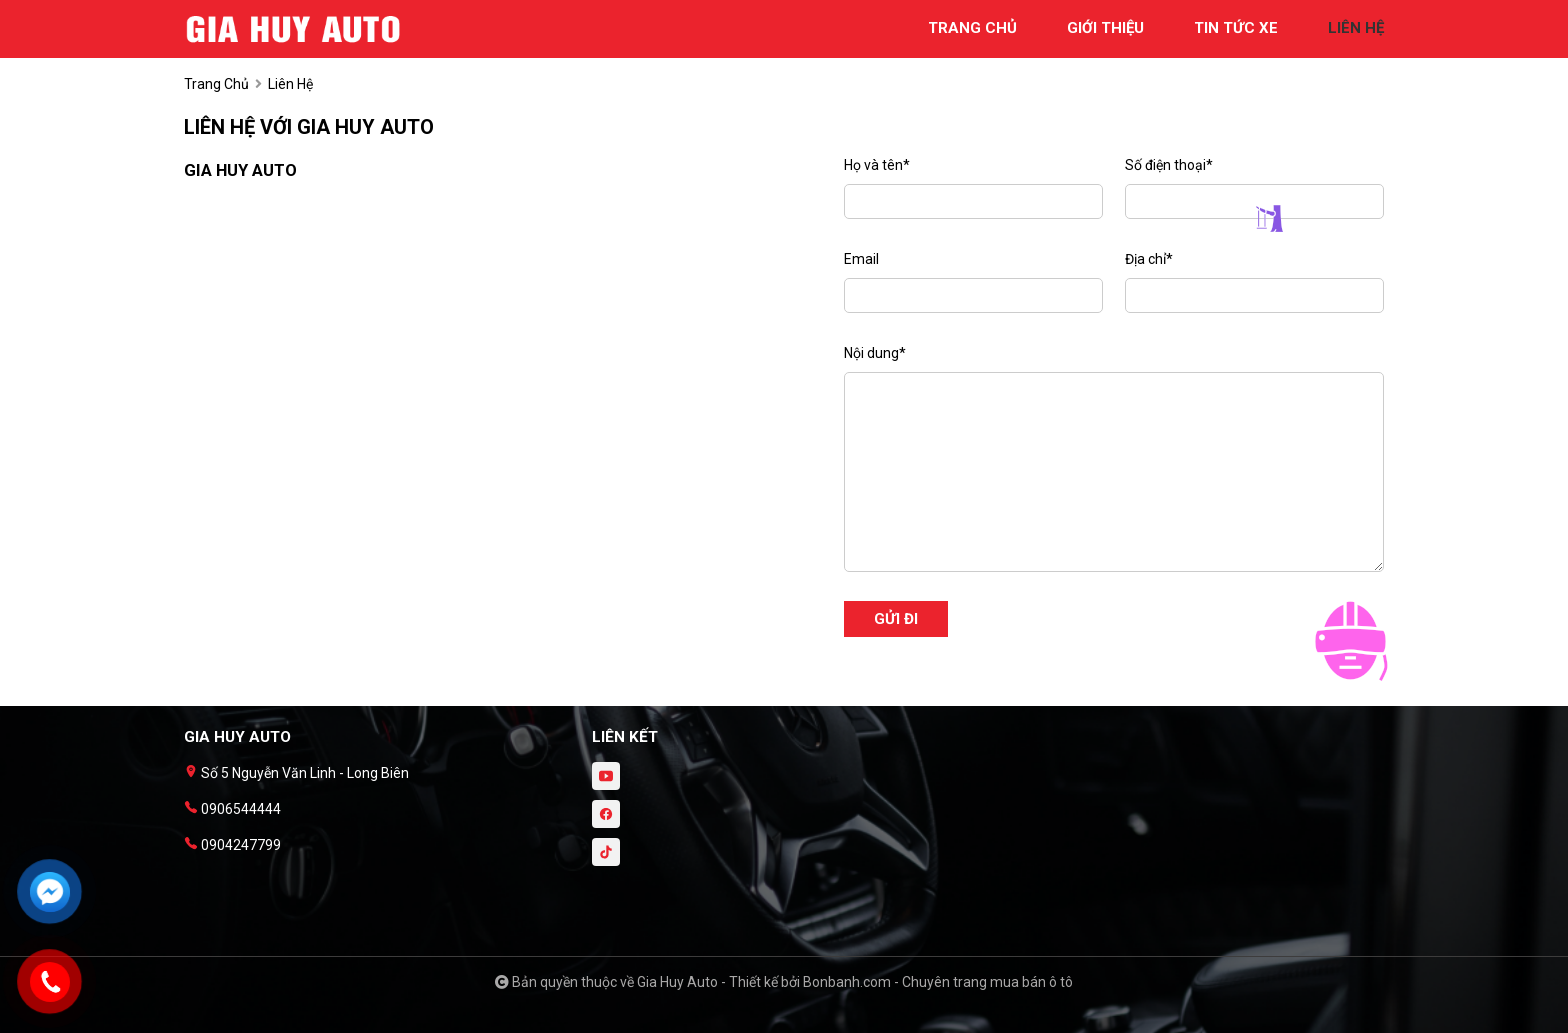 The width and height of the screenshot is (1568, 1033). Describe the element at coordinates (1269, 218) in the screenshot. I see `access playground or recreational areas` at that location.